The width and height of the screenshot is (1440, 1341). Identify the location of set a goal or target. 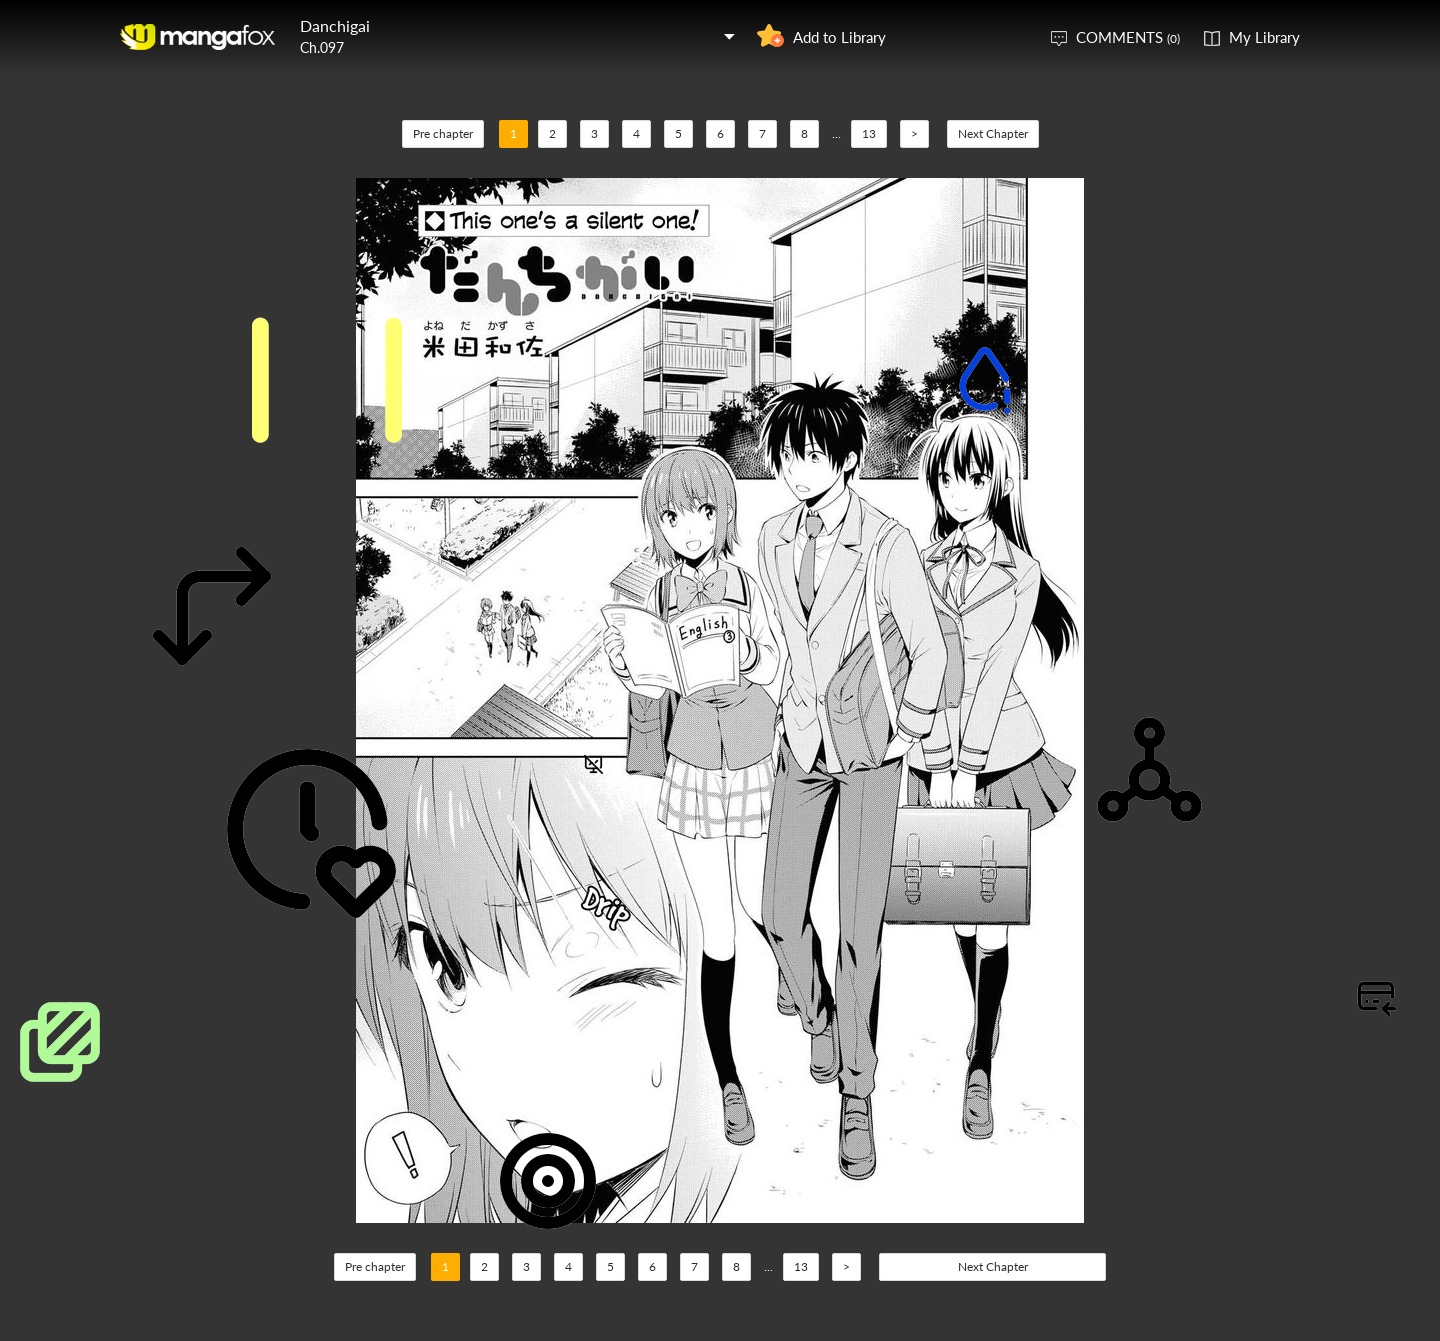
(548, 1181).